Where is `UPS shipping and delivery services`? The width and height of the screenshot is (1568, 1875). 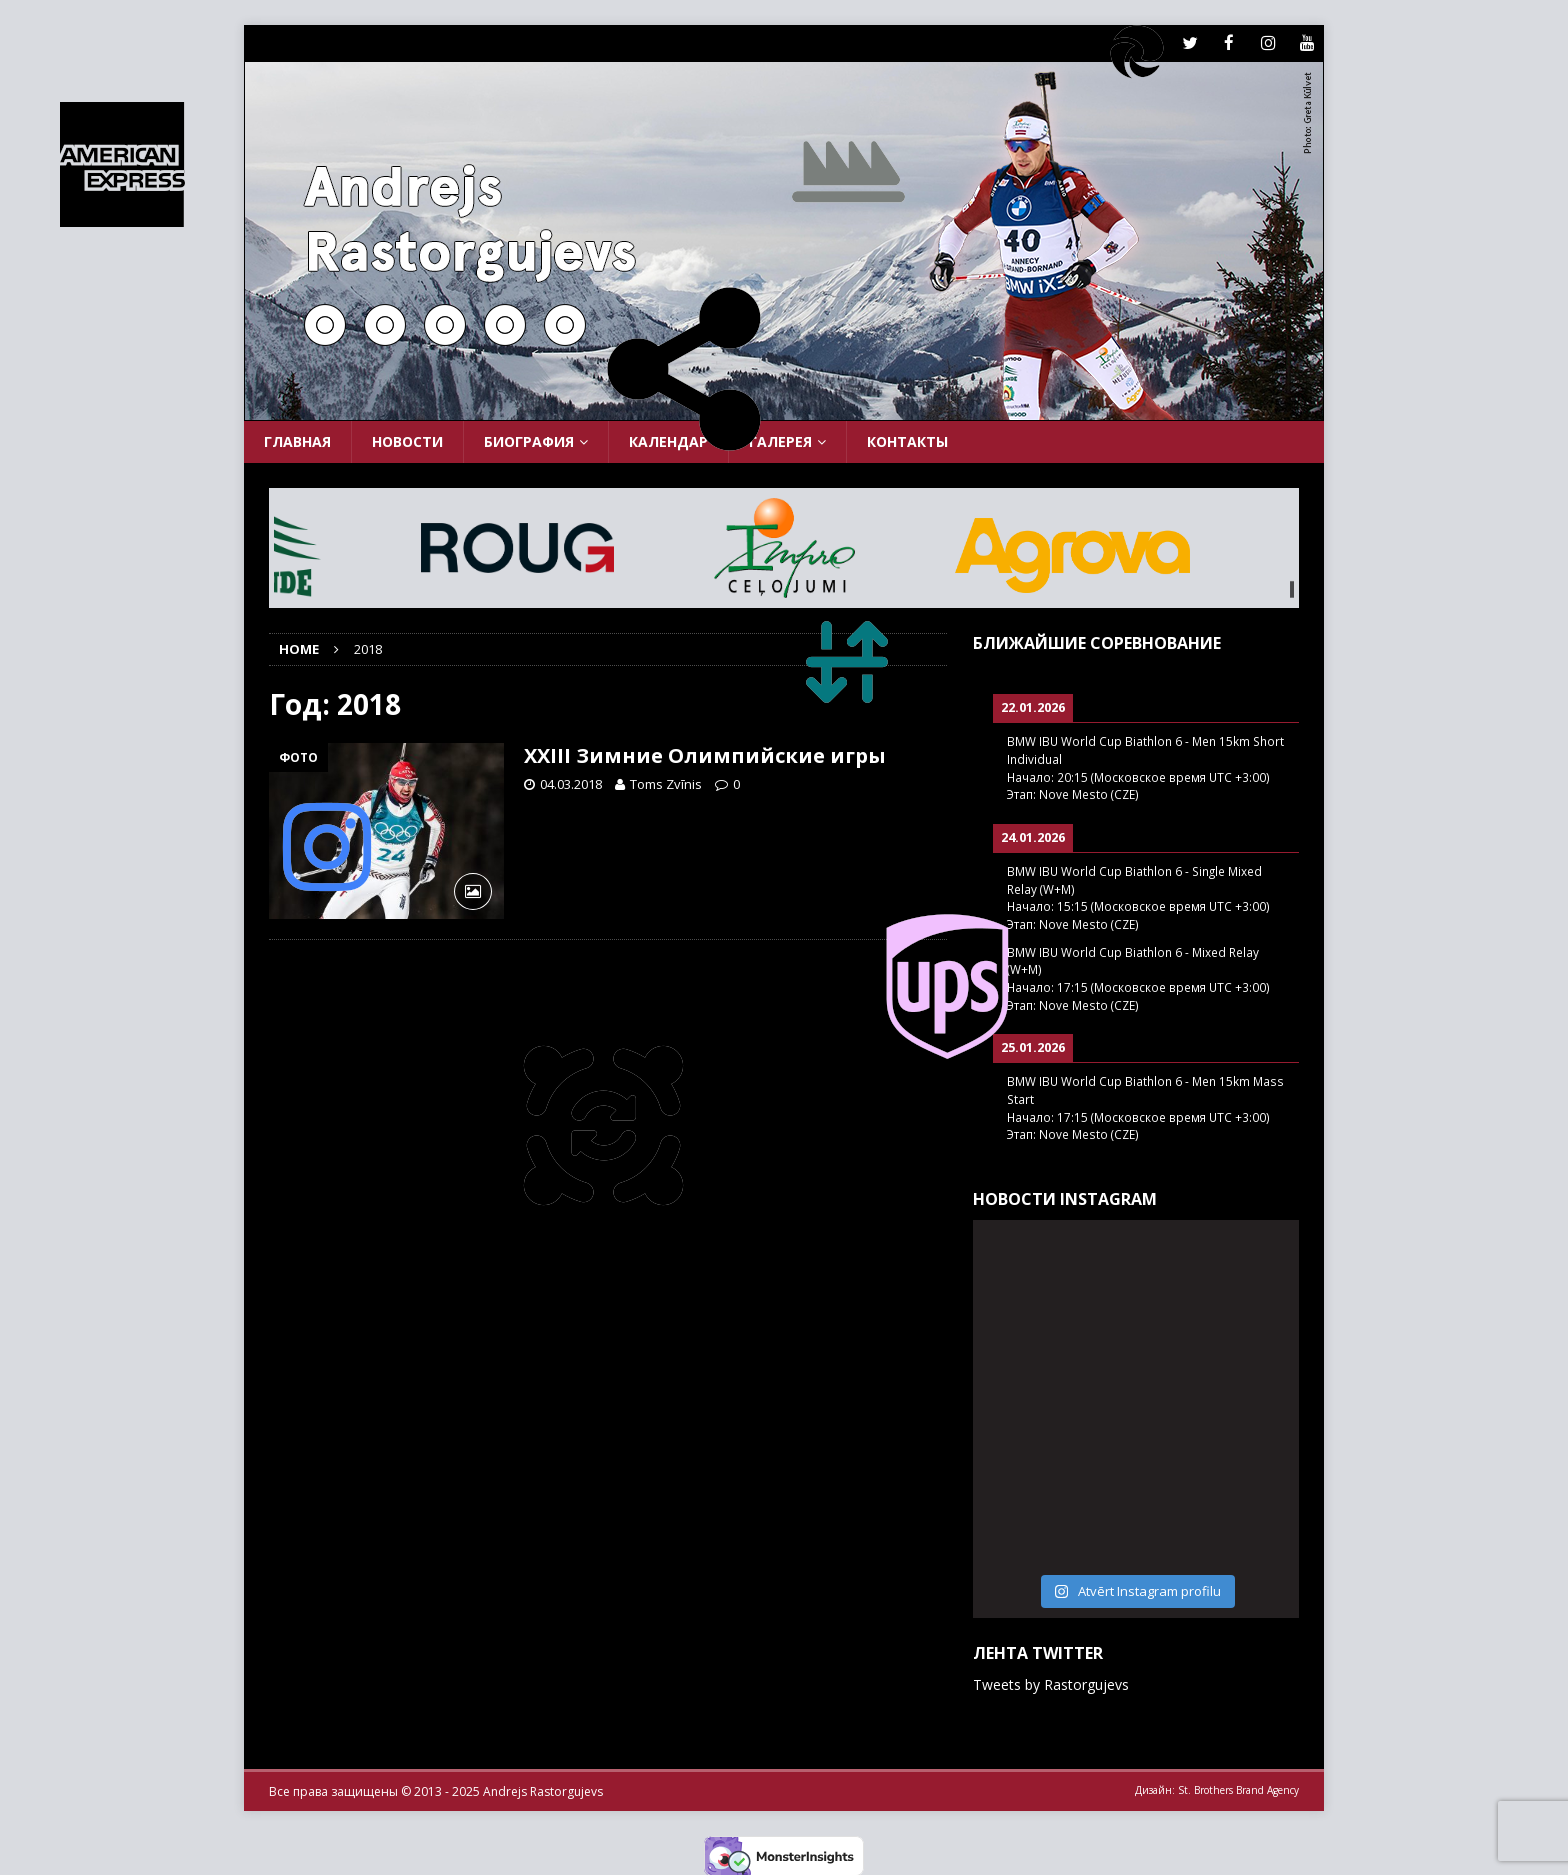
UPS shipping and delivery services is located at coordinates (947, 986).